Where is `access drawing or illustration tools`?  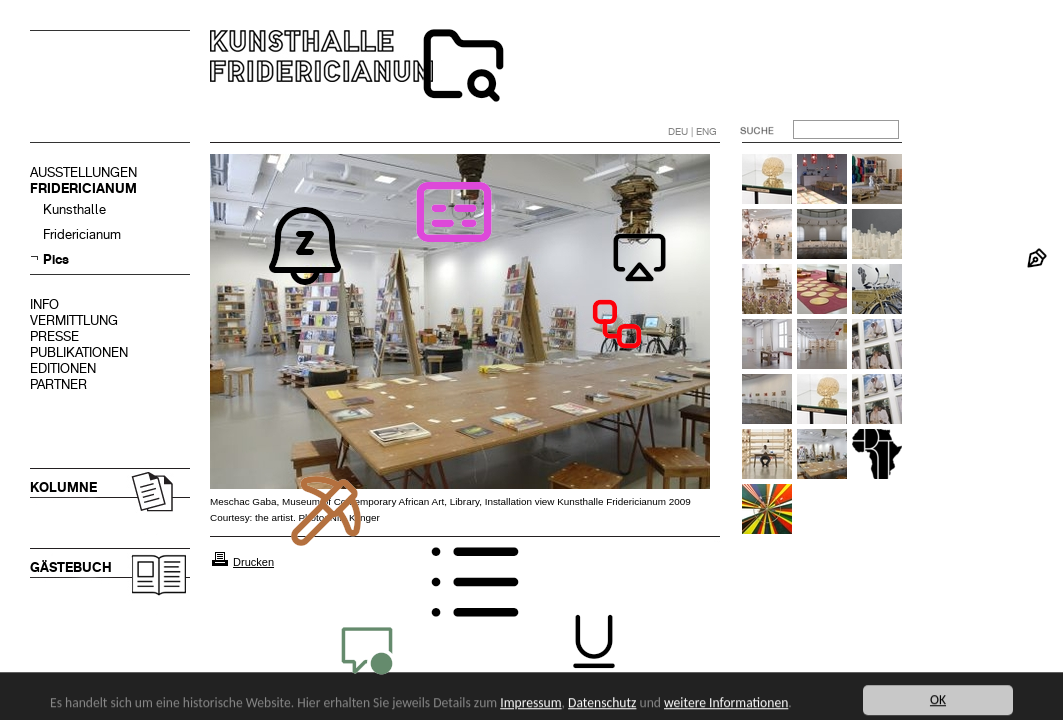 access drawing or illustration tools is located at coordinates (1036, 259).